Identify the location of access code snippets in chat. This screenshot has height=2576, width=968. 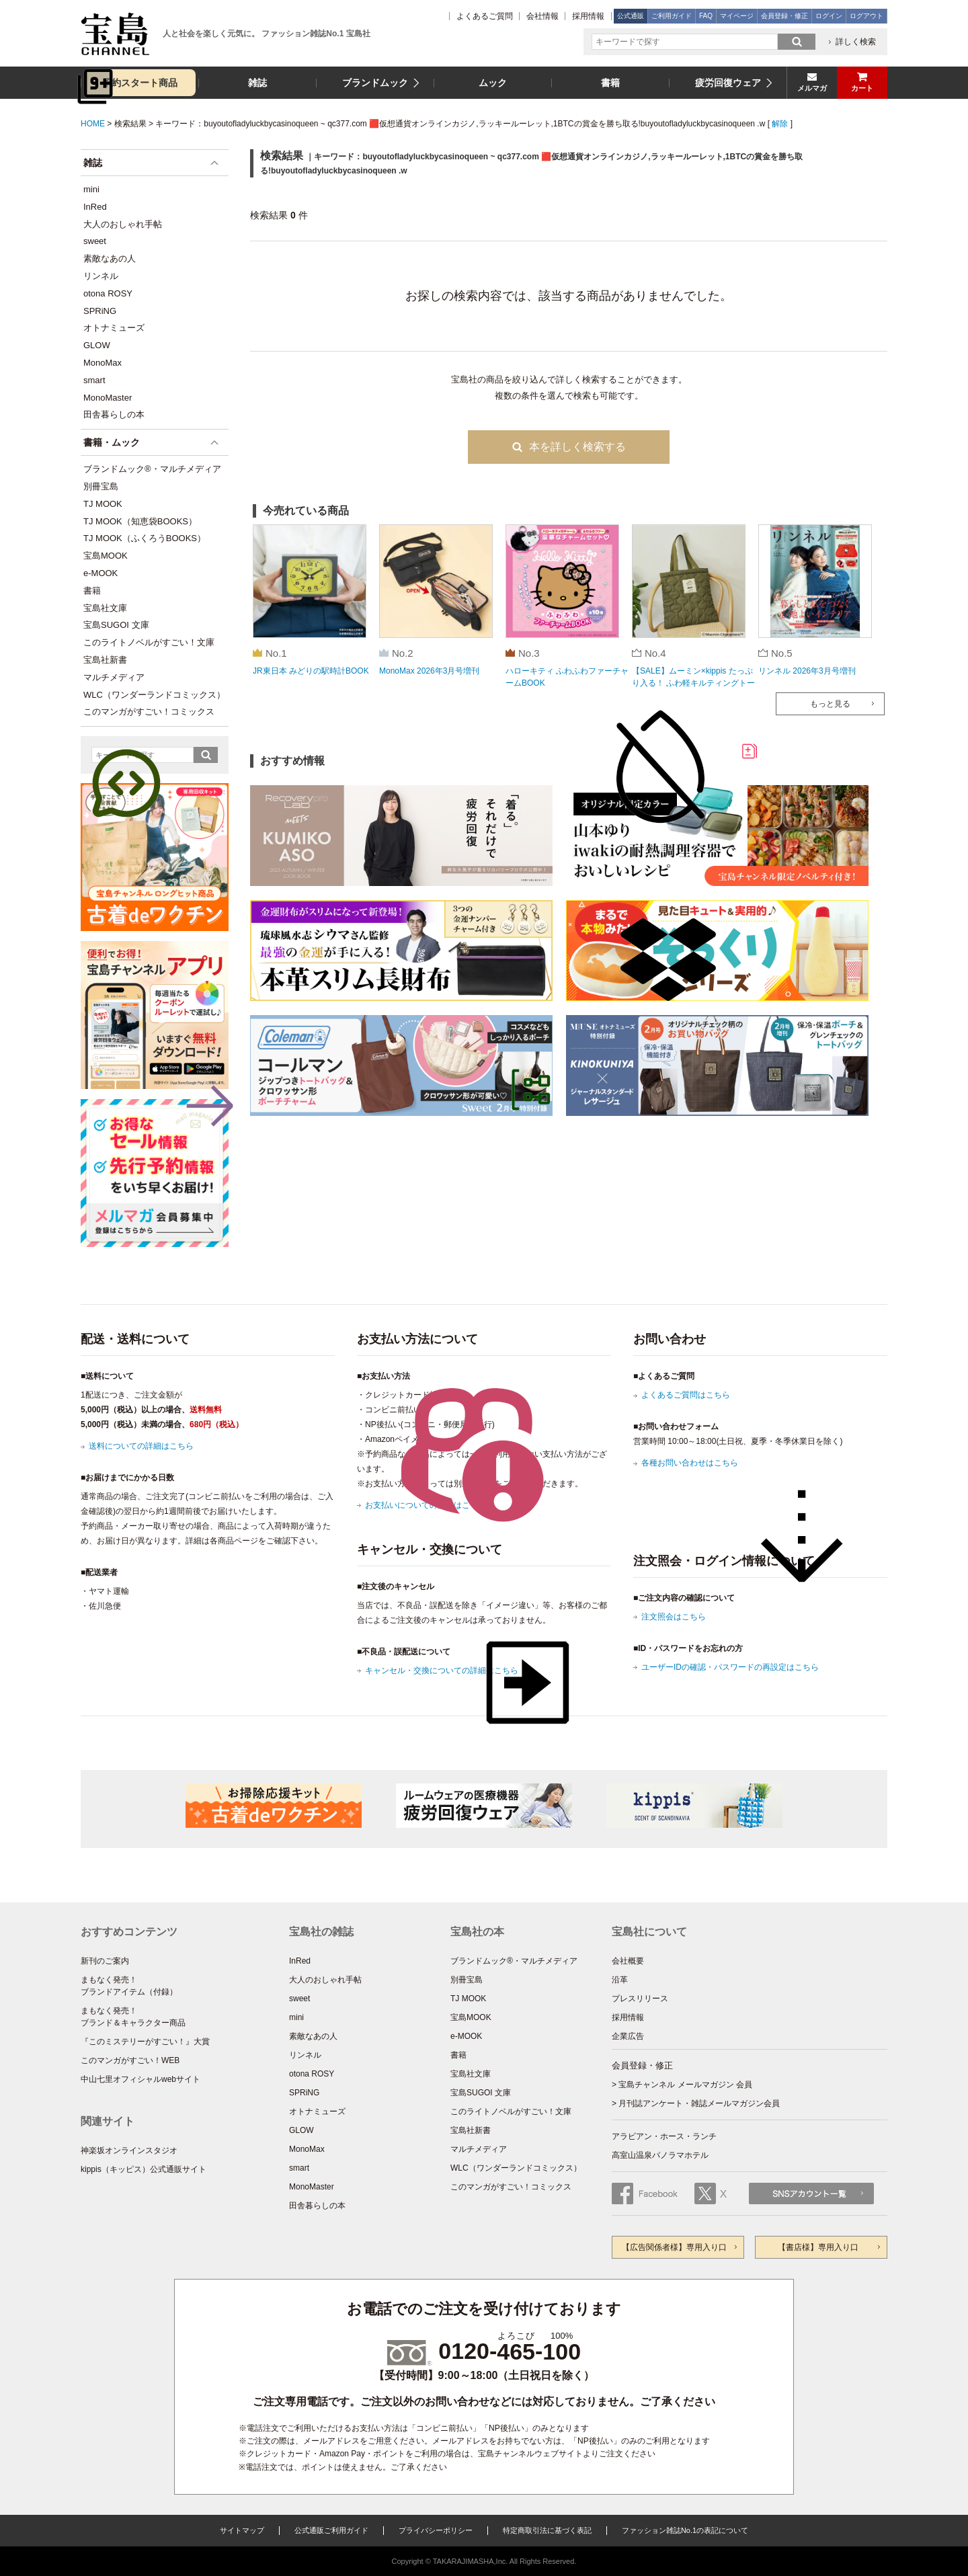
(126, 783).